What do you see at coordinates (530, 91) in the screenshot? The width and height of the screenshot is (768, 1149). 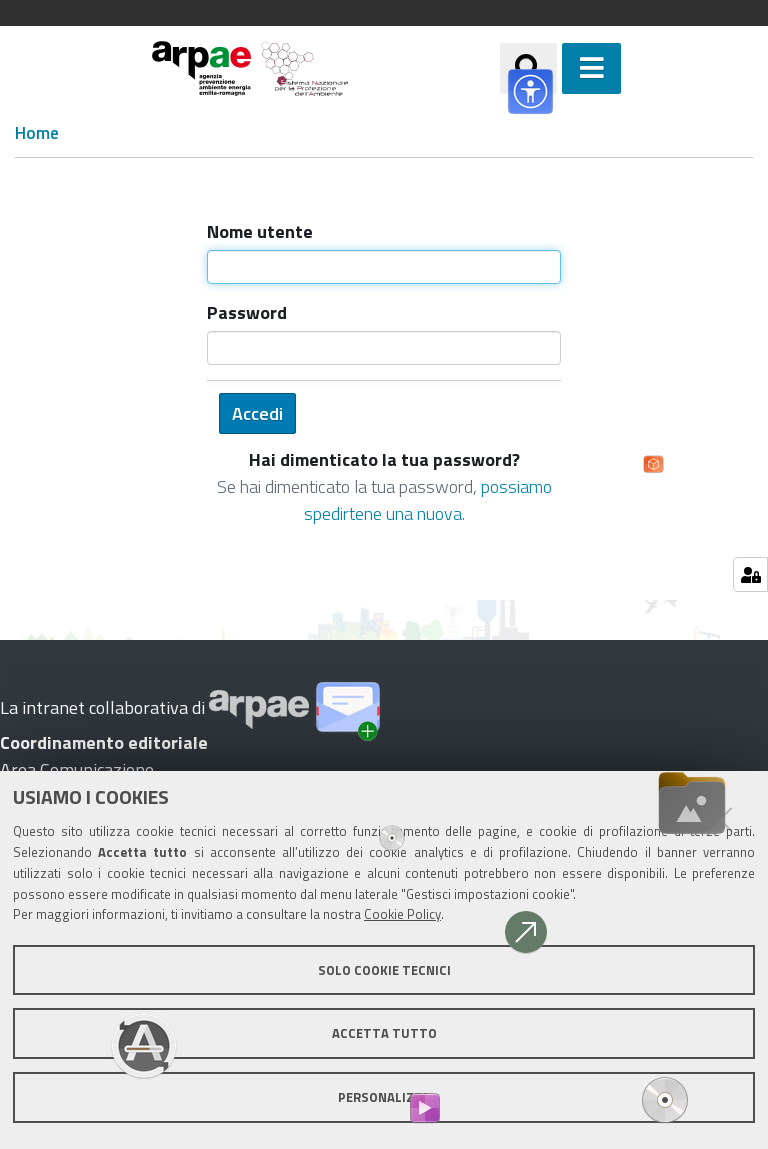 I see `access accessibility settings` at bounding box center [530, 91].